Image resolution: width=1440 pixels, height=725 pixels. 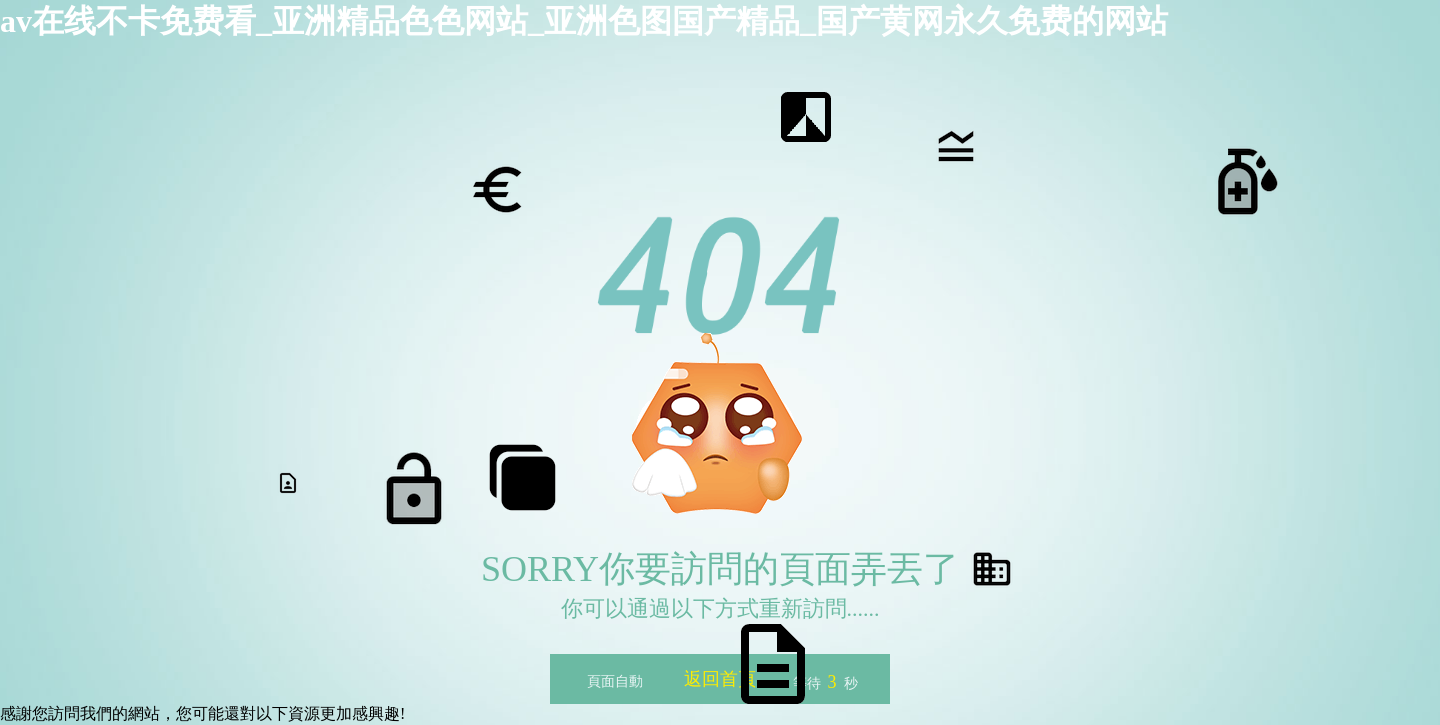 What do you see at coordinates (288, 483) in the screenshot?
I see `view contact details` at bounding box center [288, 483].